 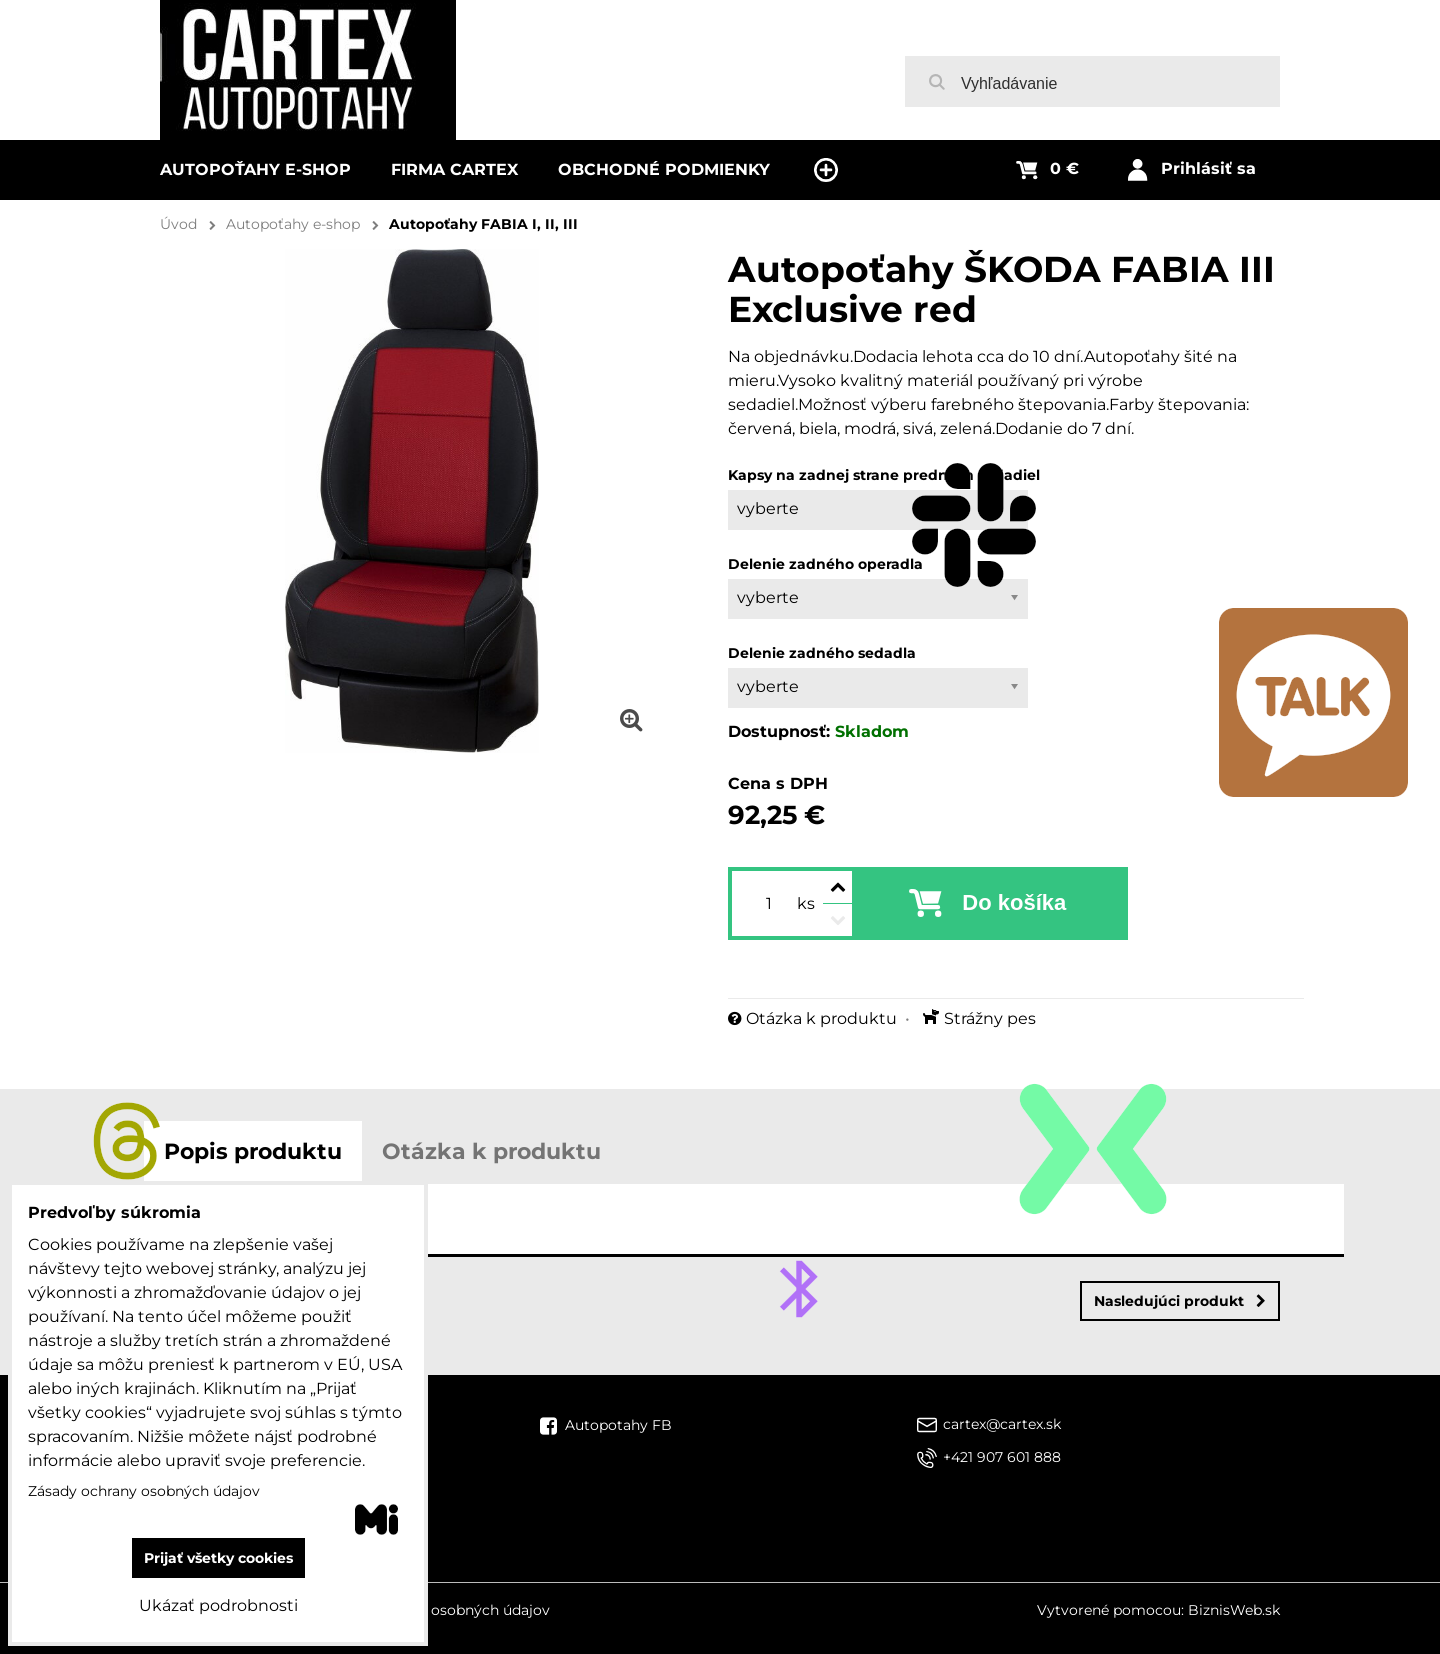 I want to click on open KakaoTalk messaging app, so click(x=1313, y=702).